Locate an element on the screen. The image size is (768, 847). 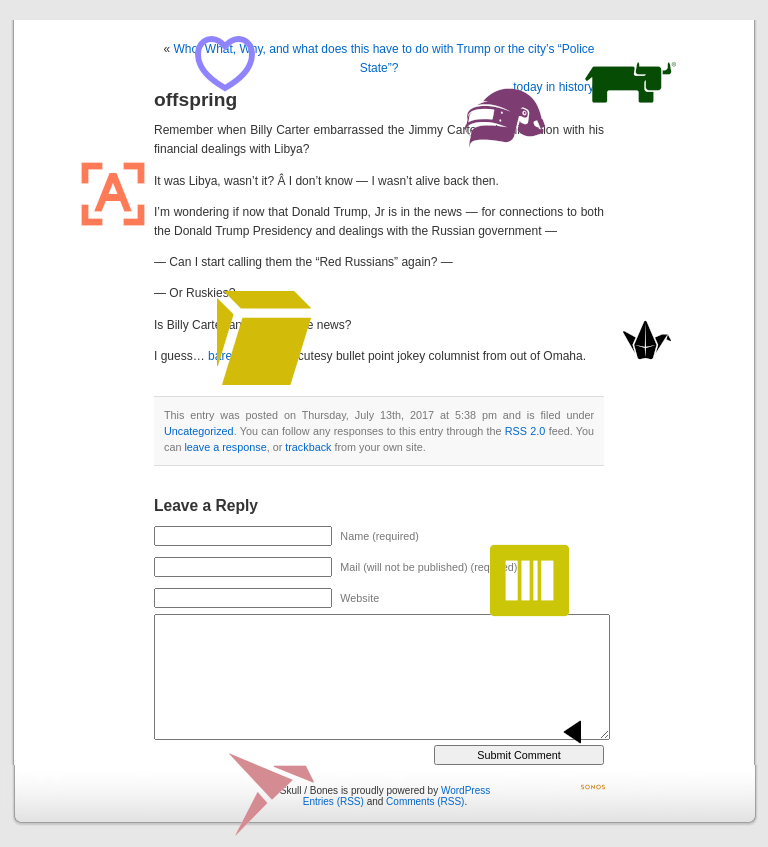
open tuta secure email app is located at coordinates (264, 338).